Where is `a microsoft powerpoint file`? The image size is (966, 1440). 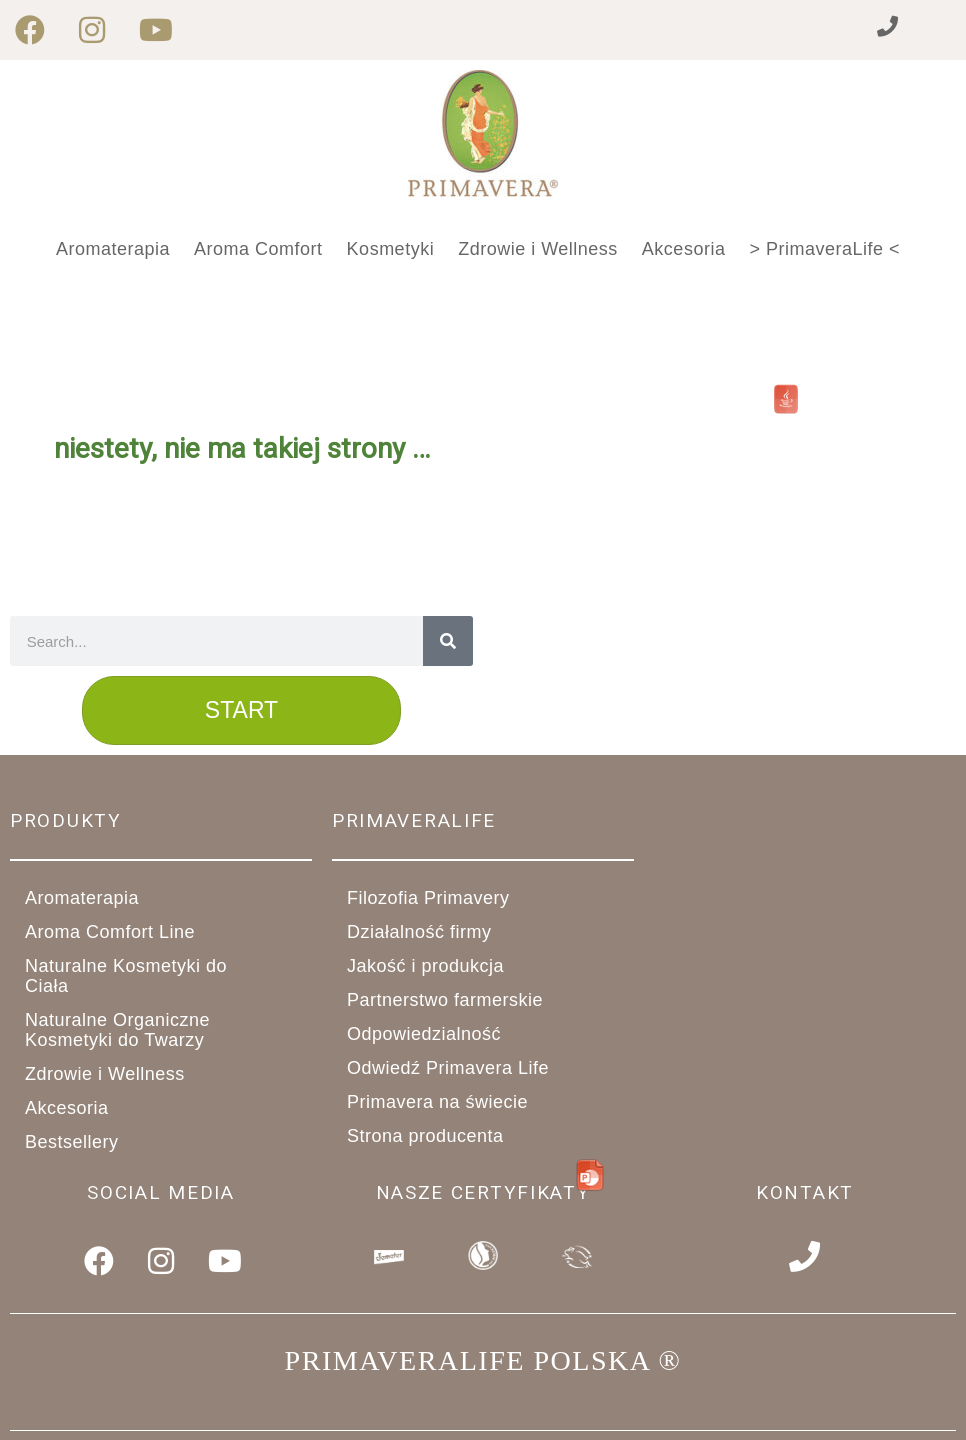
a microsoft powerpoint file is located at coordinates (590, 1175).